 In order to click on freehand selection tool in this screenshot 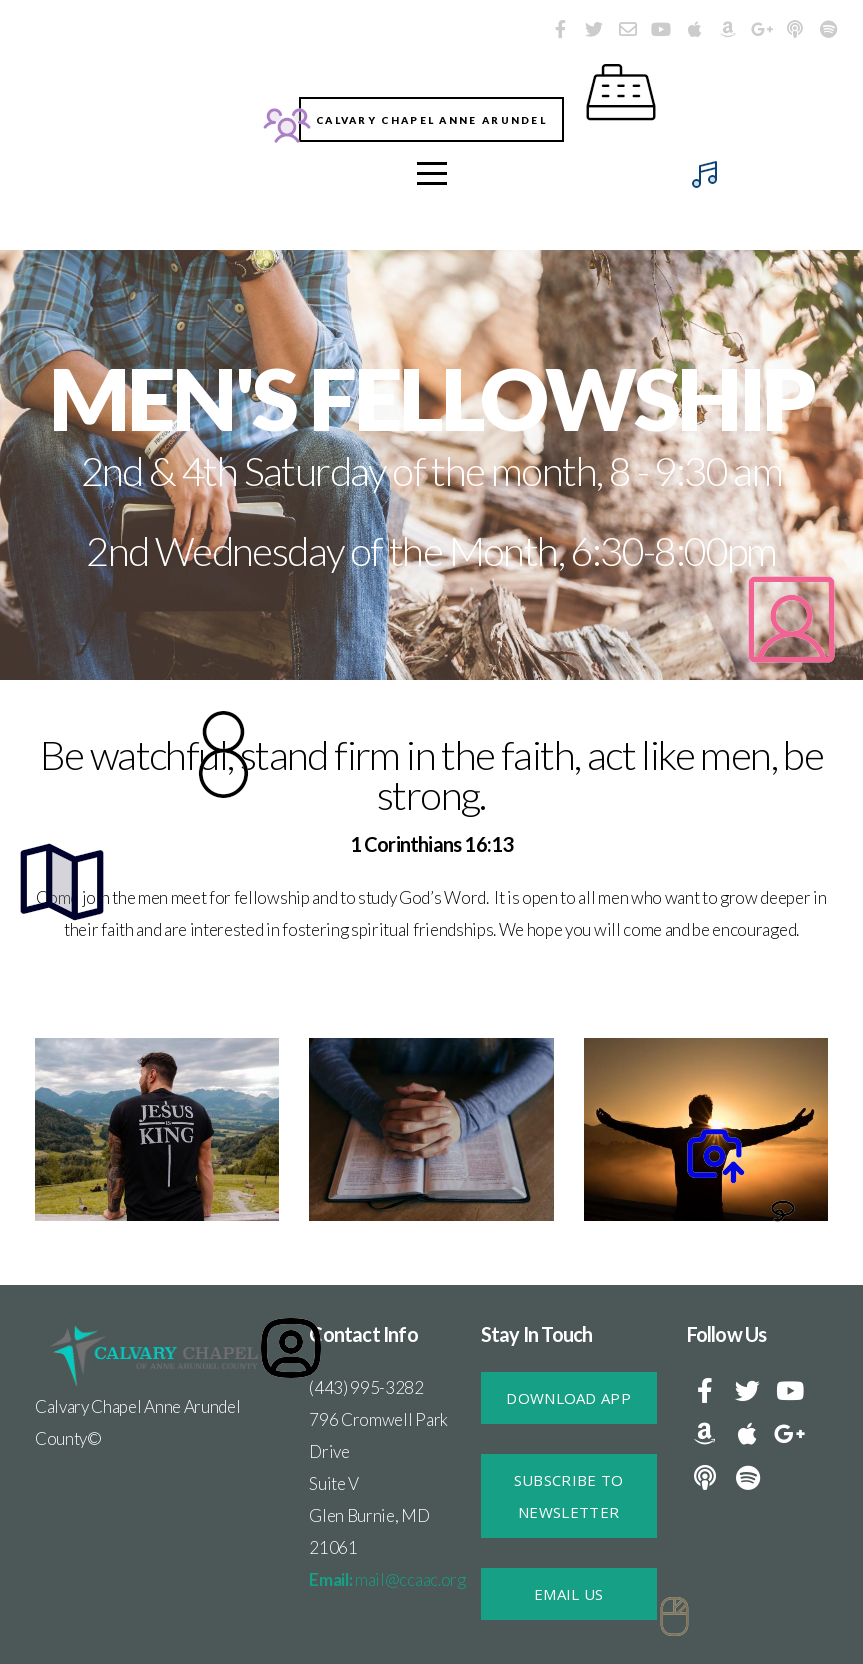, I will do `click(783, 1210)`.